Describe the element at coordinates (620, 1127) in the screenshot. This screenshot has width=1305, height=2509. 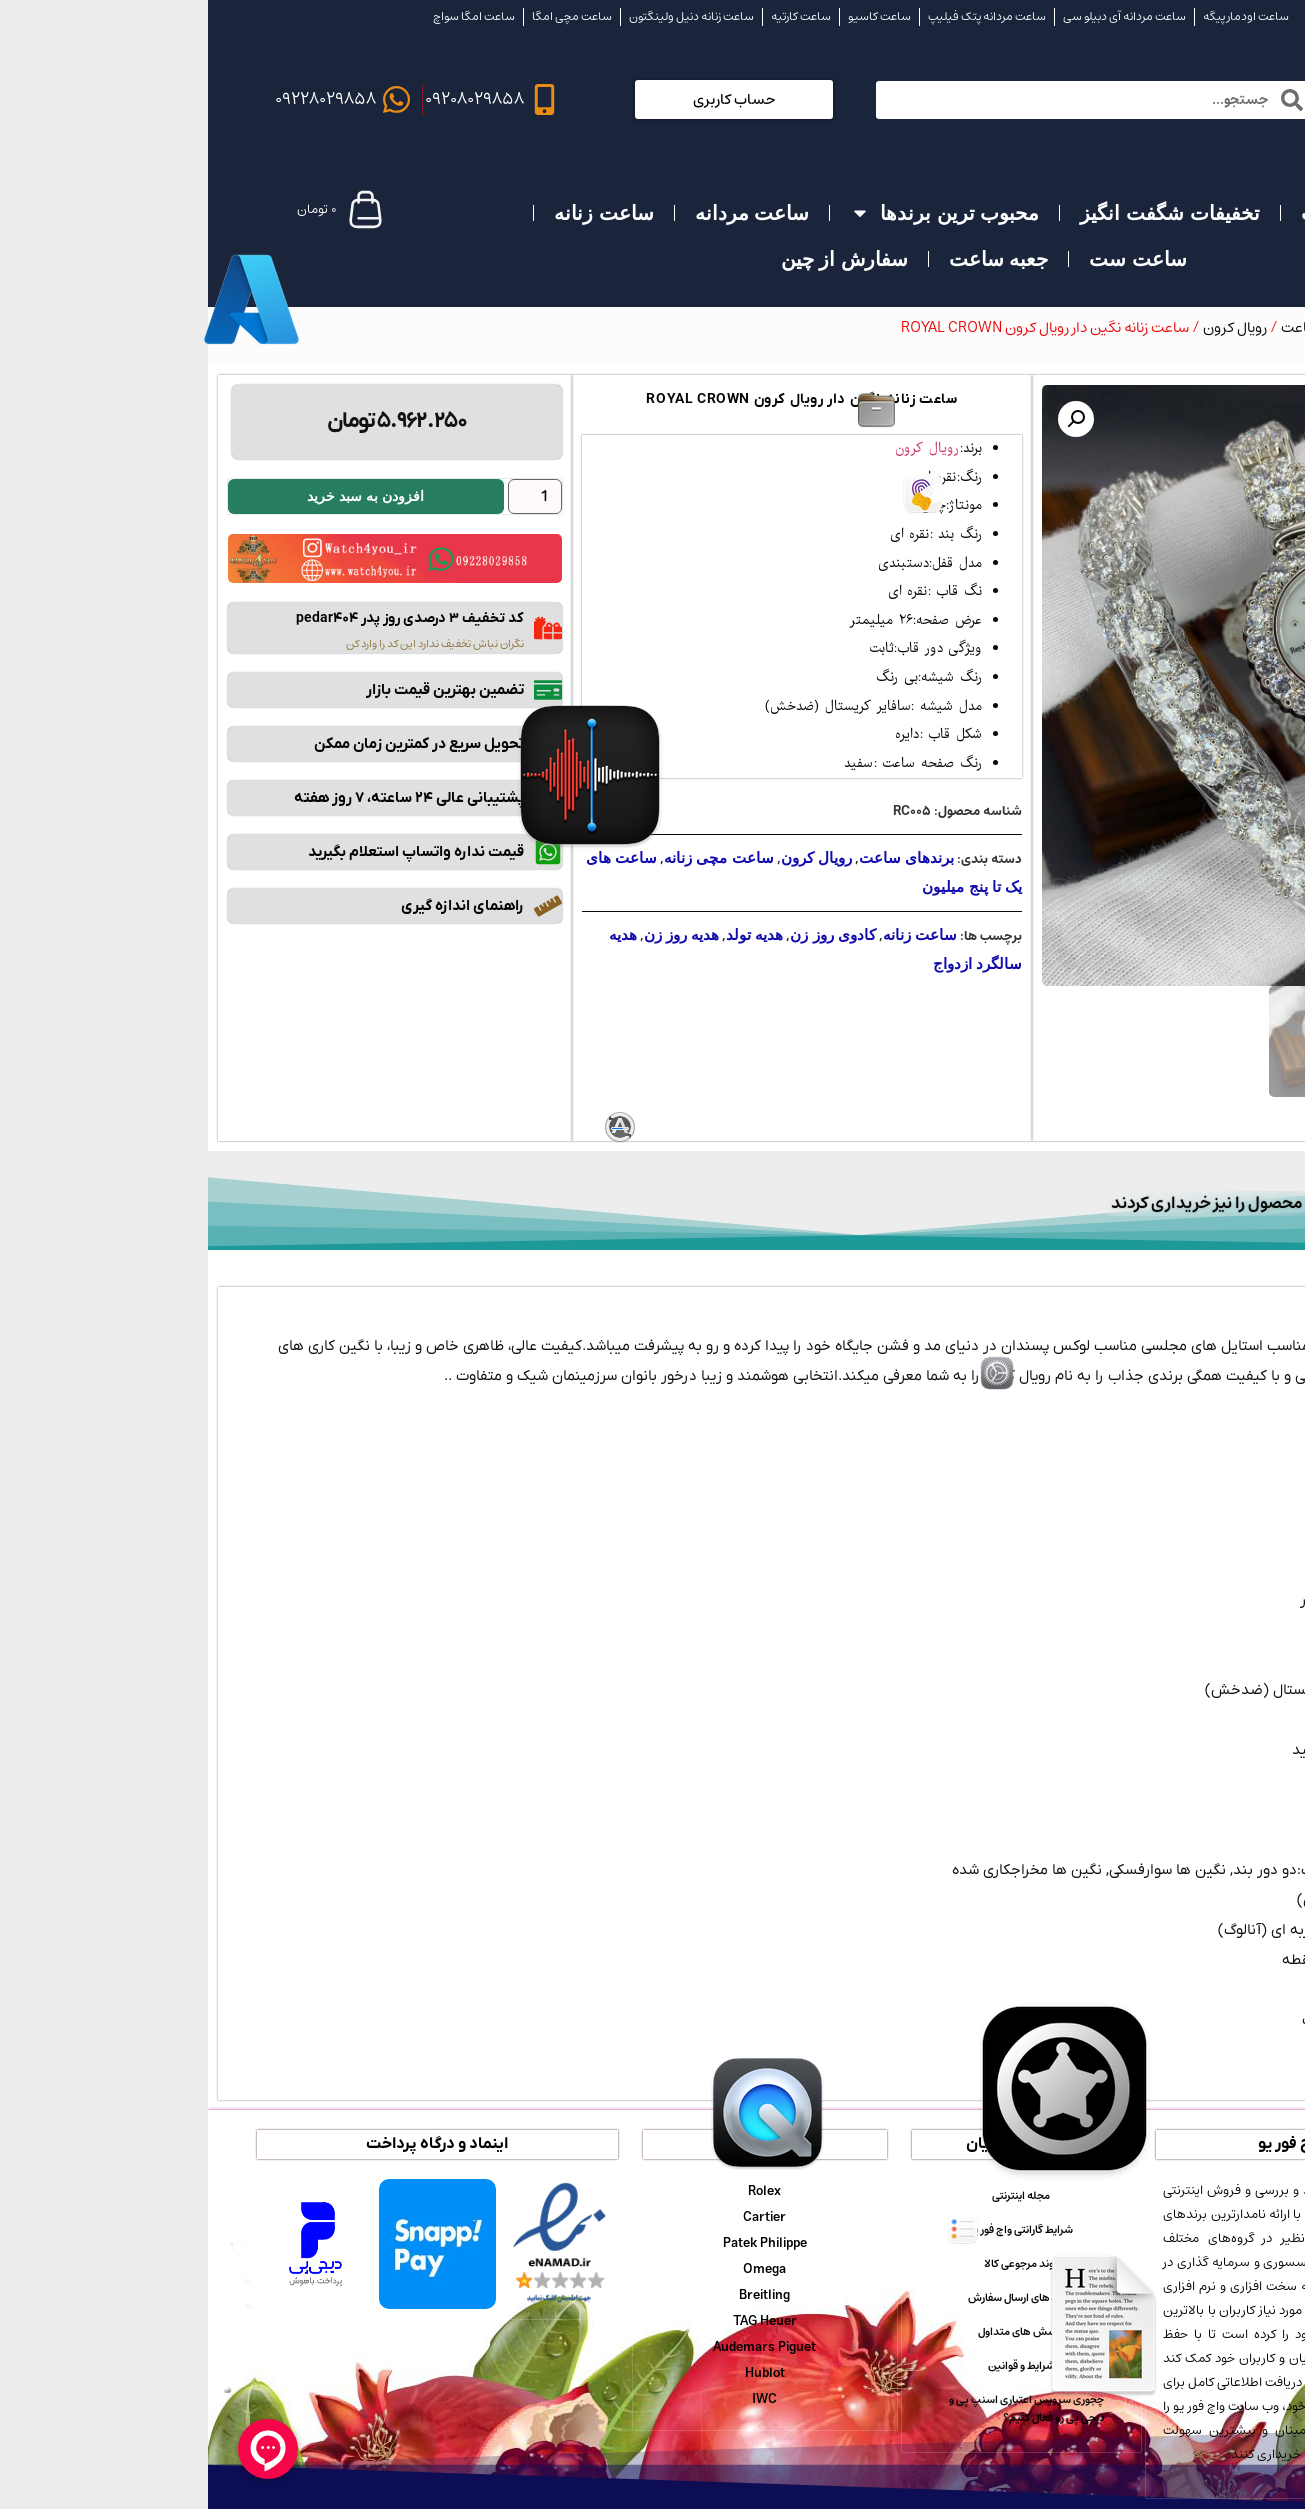
I see `check for available system updates` at that location.